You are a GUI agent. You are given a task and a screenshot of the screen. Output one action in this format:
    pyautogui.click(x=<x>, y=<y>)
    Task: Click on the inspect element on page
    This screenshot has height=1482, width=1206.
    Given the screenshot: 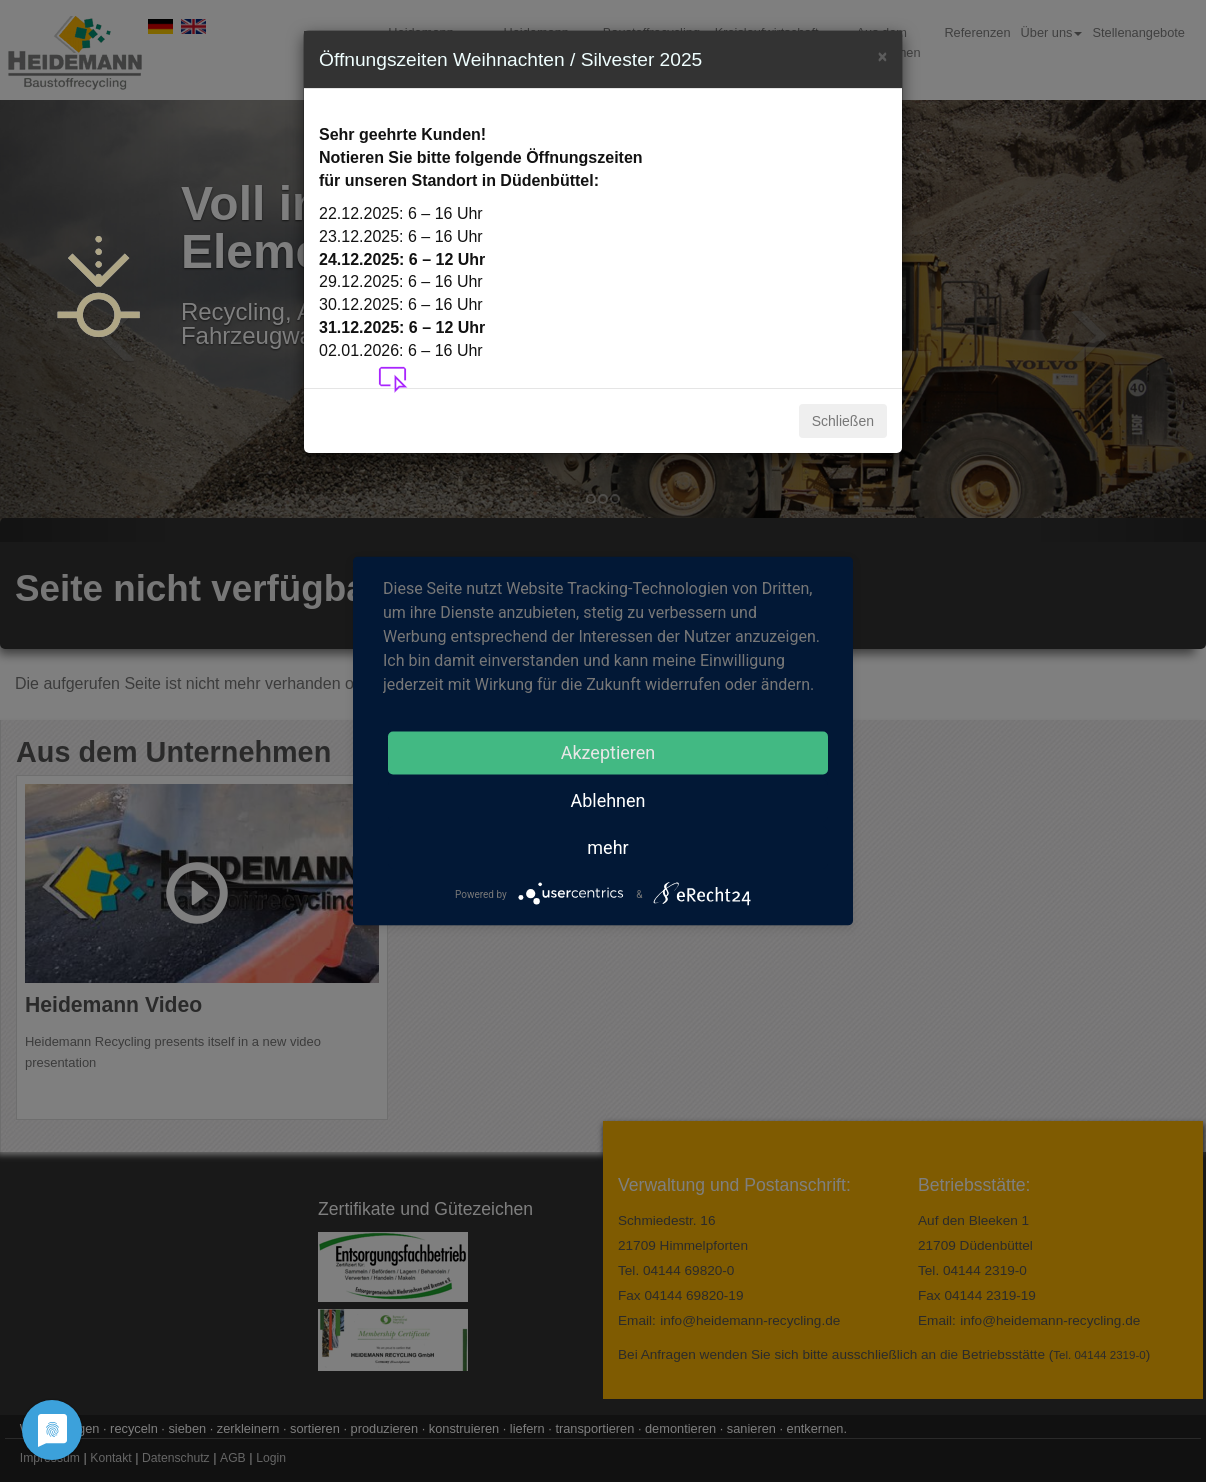 What is the action you would take?
    pyautogui.click(x=392, y=378)
    